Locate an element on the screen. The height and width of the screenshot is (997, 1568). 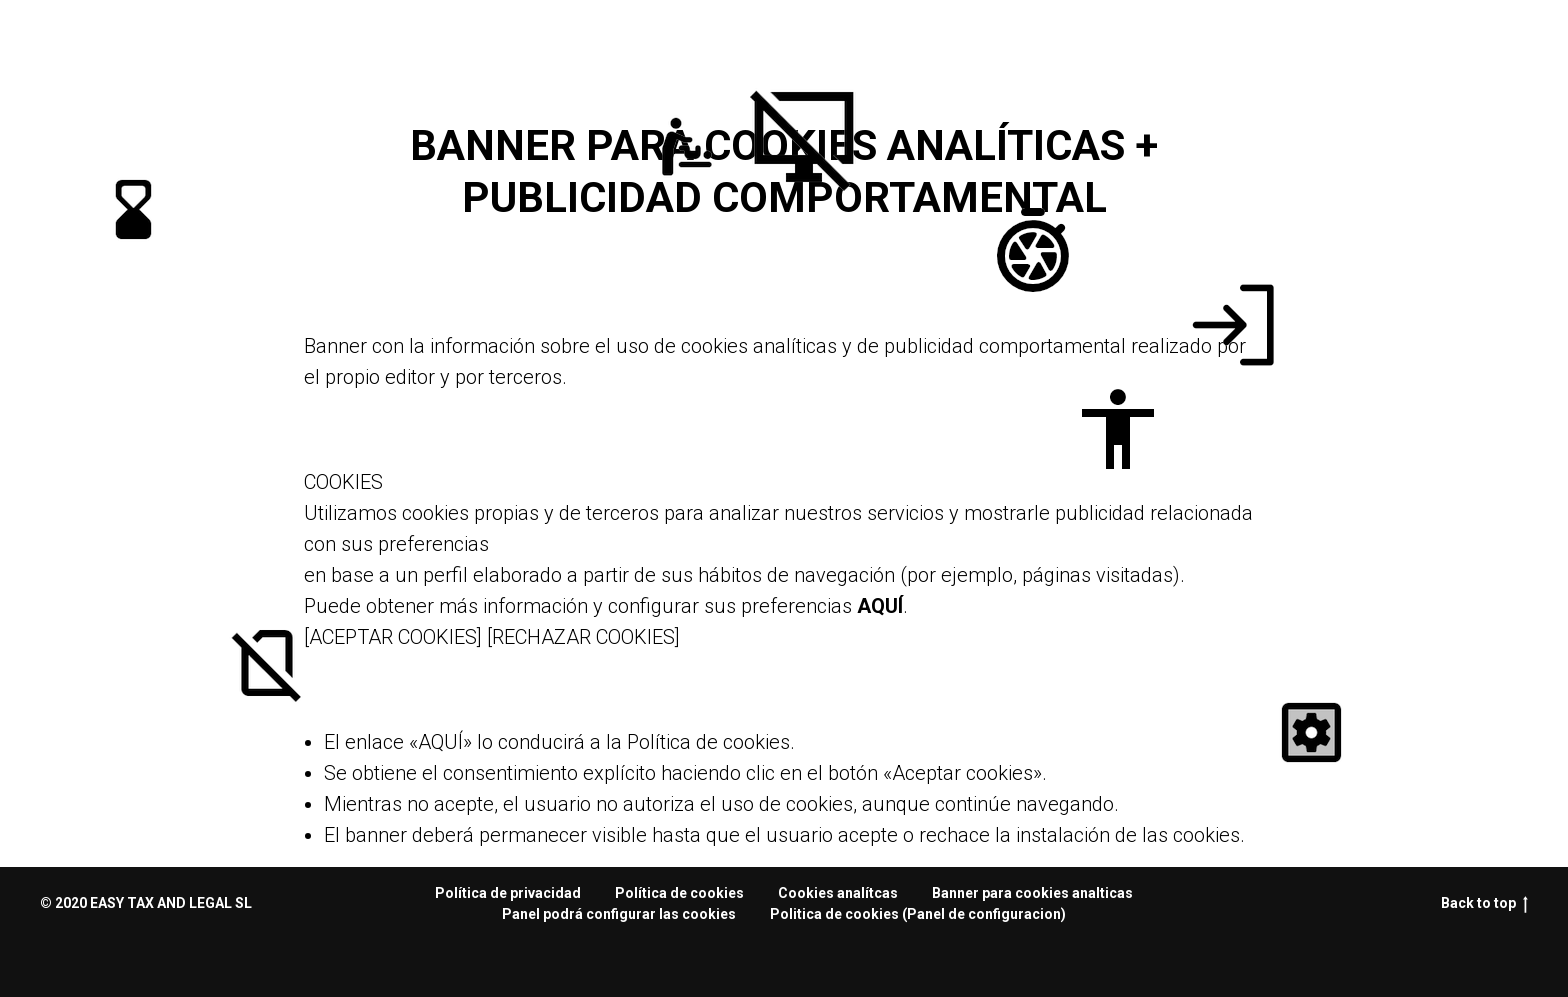
indicates time remaining or countdown in progress is located at coordinates (133, 209).